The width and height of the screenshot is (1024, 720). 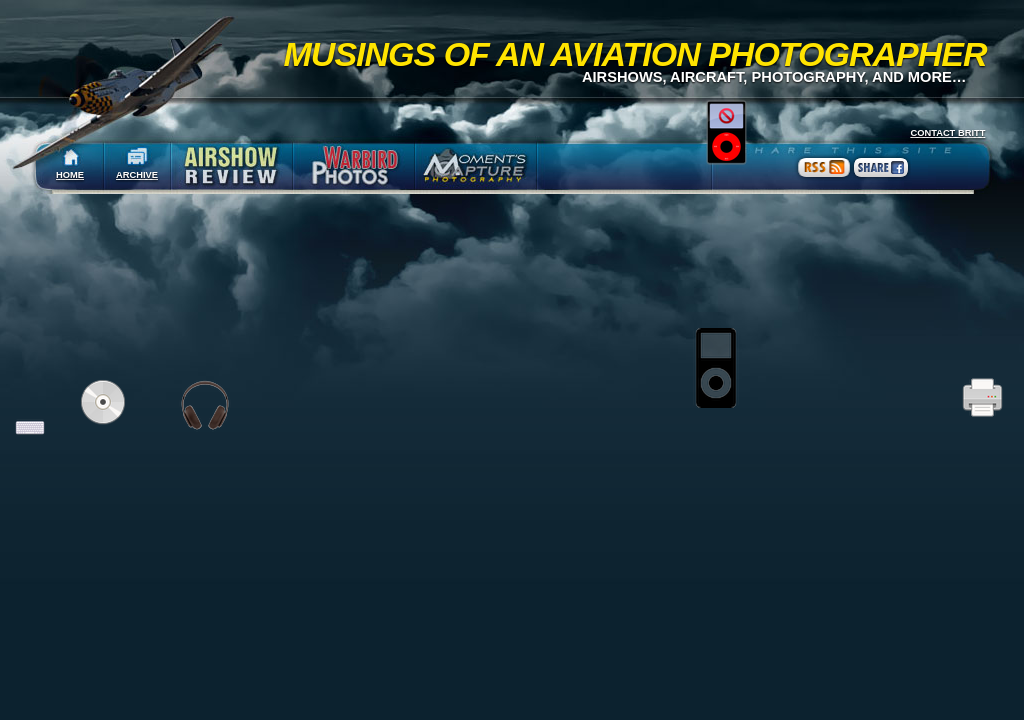 What do you see at coordinates (982, 397) in the screenshot?
I see `print the current document` at bounding box center [982, 397].